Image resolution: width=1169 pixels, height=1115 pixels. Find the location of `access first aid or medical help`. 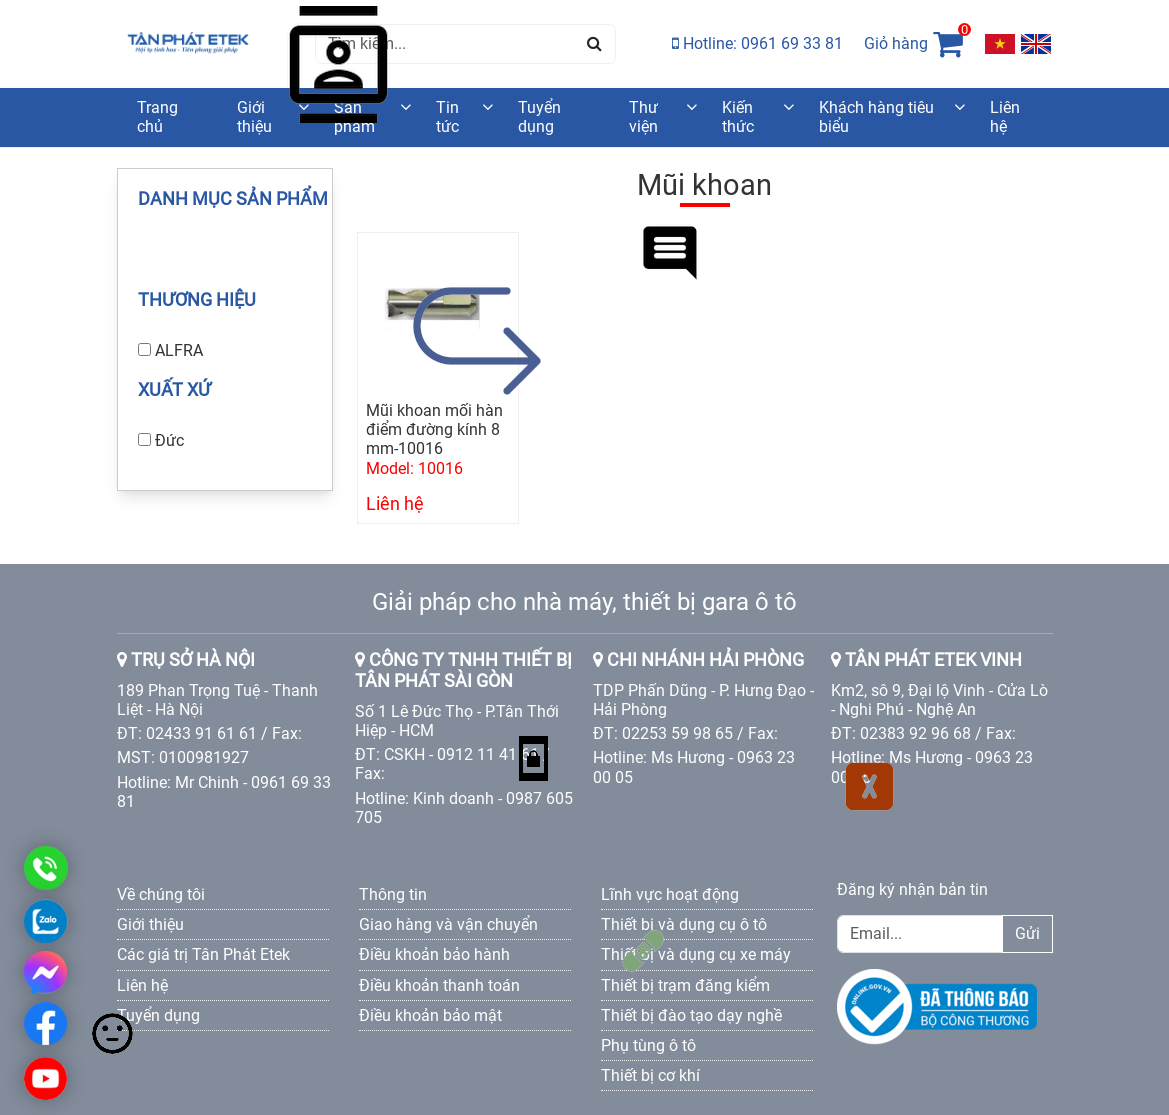

access first aid or medical help is located at coordinates (643, 951).